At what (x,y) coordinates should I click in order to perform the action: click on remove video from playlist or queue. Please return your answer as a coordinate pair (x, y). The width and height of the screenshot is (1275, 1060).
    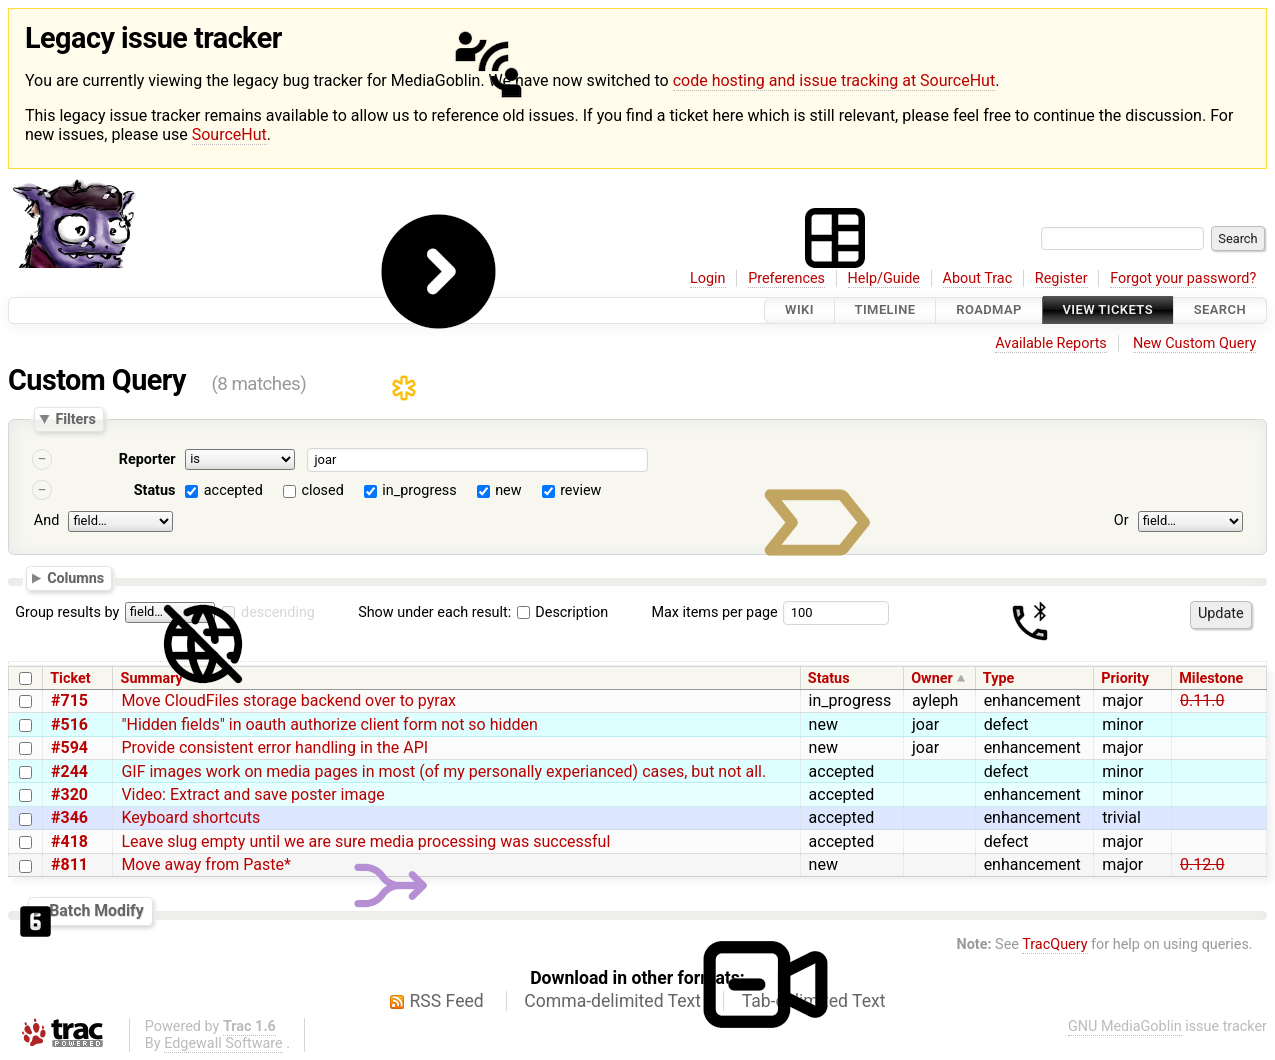
    Looking at the image, I should click on (765, 984).